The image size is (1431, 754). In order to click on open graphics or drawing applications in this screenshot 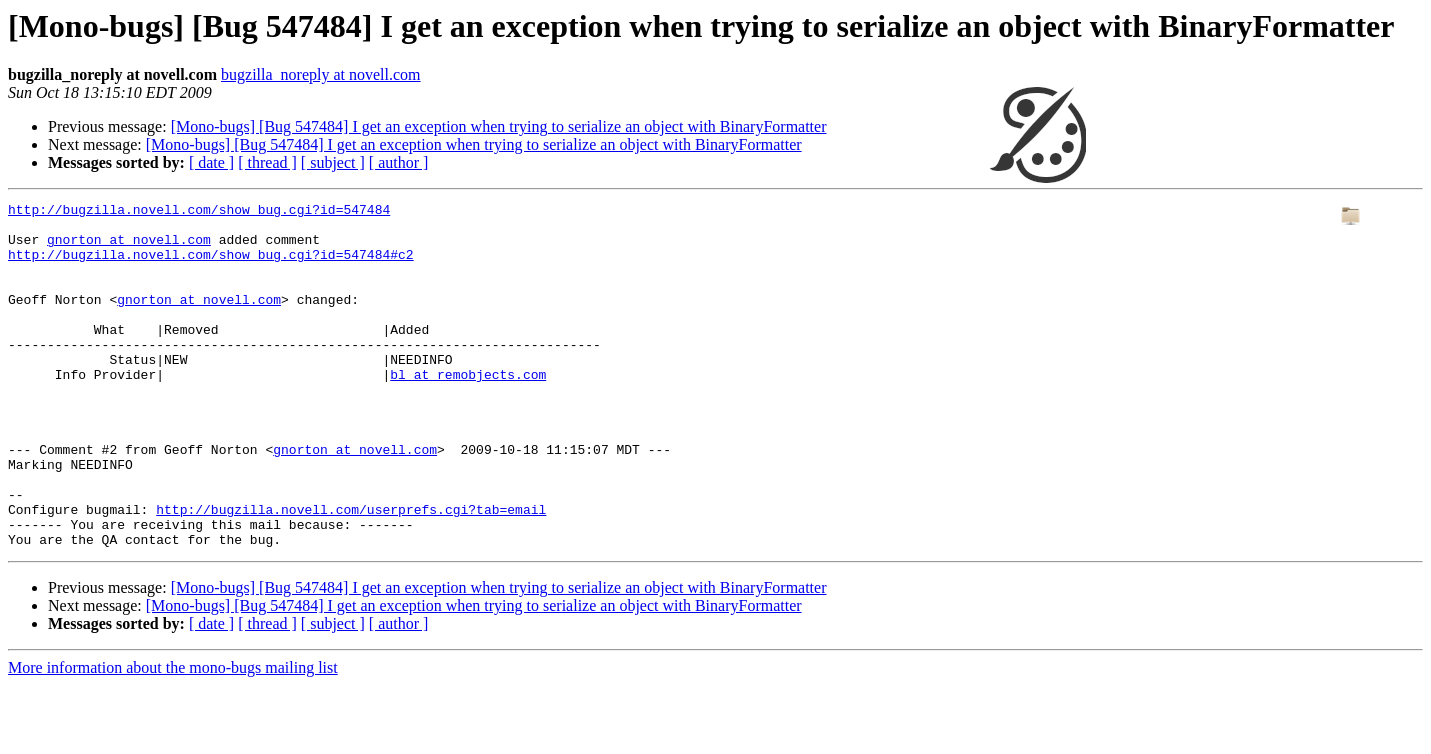, I will do `click(1038, 135)`.